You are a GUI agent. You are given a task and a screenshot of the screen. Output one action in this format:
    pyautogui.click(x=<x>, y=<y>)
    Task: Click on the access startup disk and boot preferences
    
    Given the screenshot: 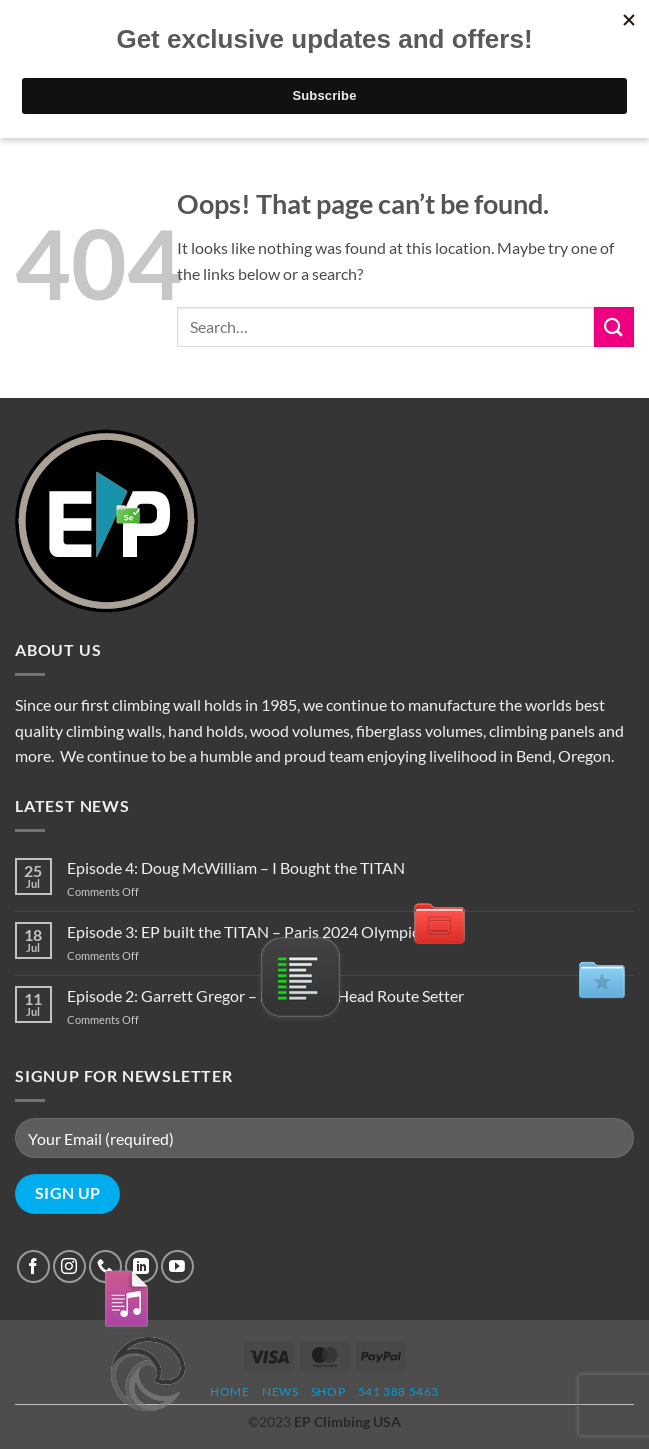 What is the action you would take?
    pyautogui.click(x=300, y=978)
    